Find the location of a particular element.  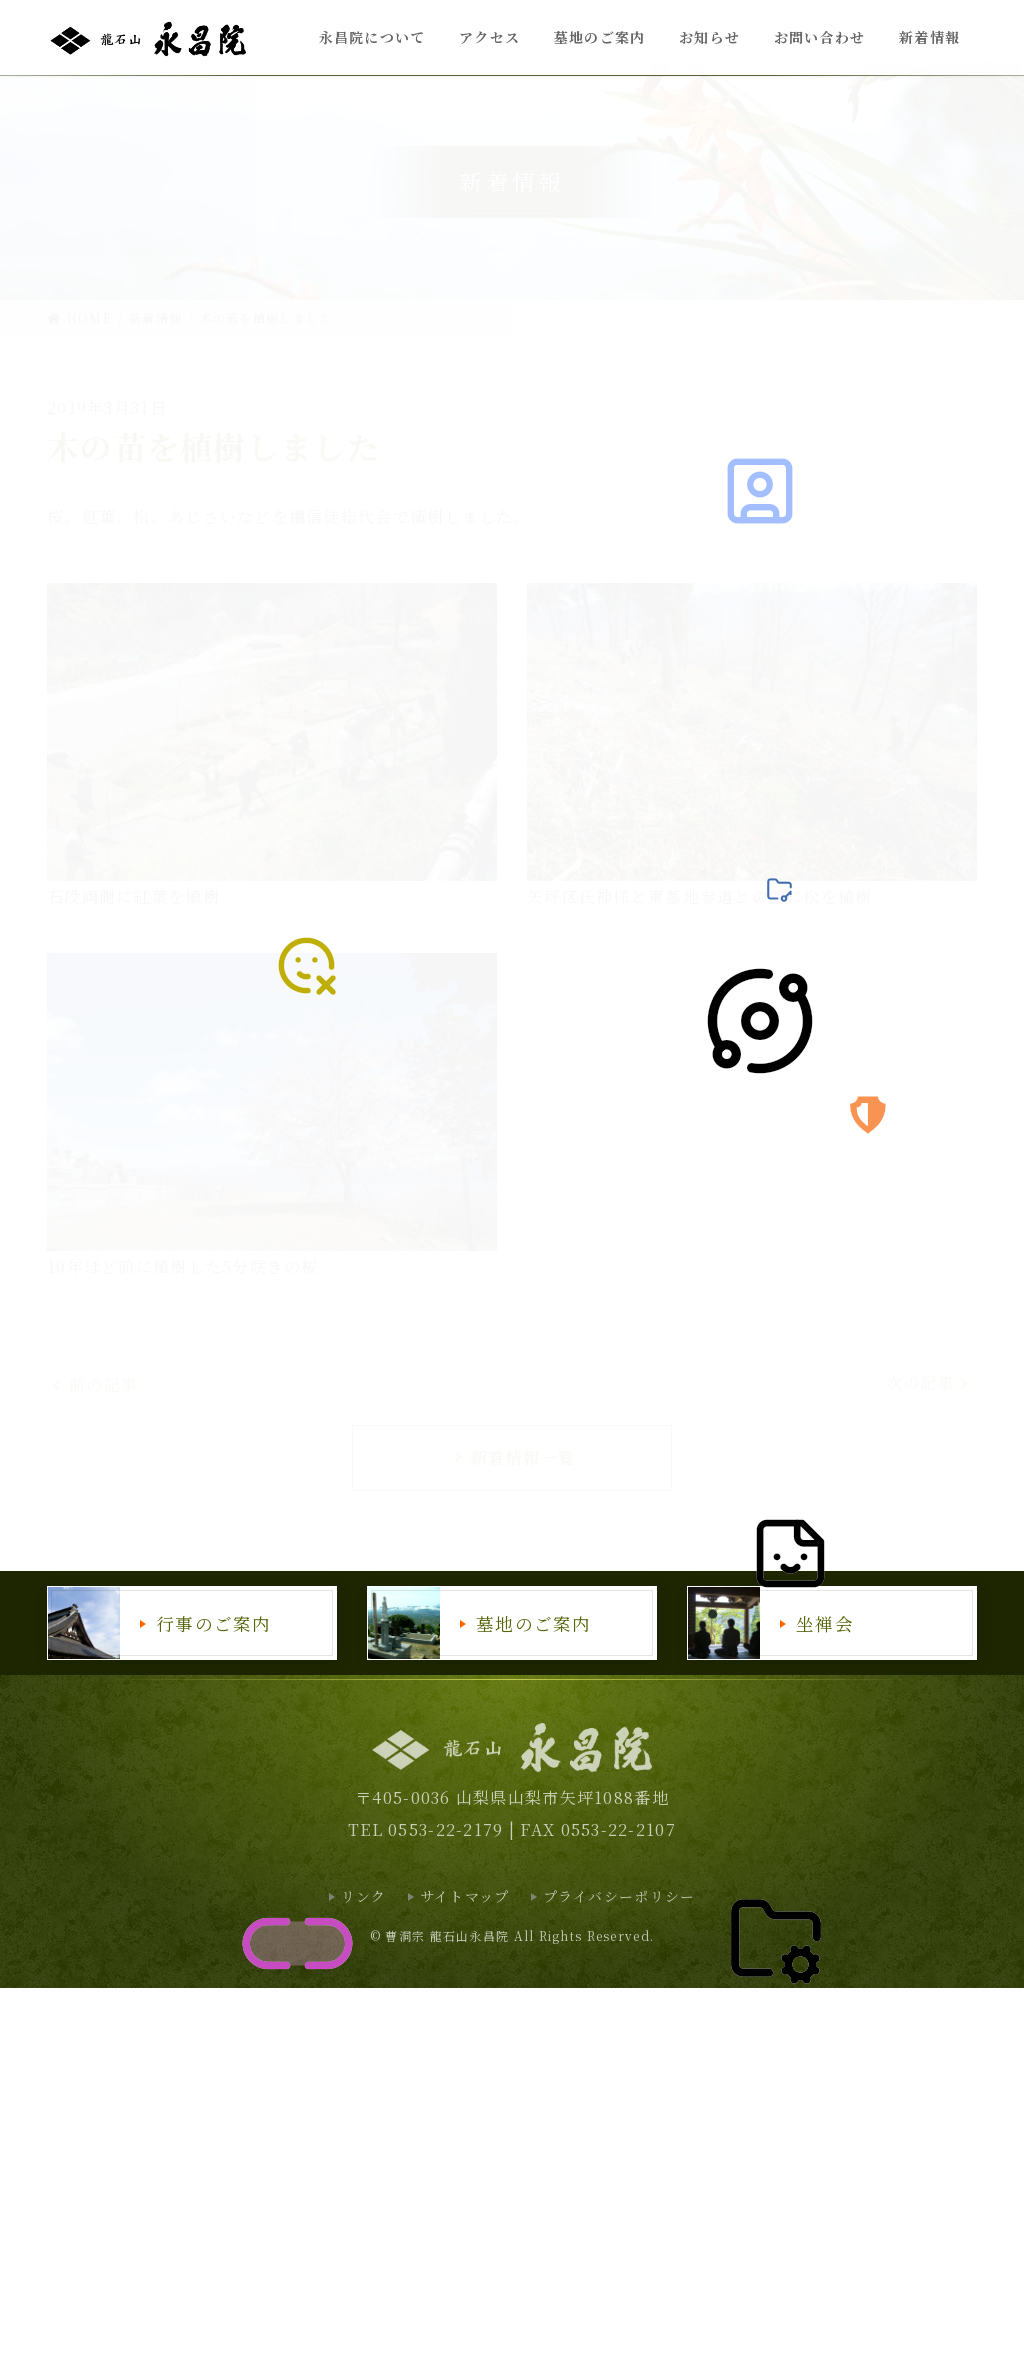

unlink or disconnect a shared resource is located at coordinates (297, 1943).